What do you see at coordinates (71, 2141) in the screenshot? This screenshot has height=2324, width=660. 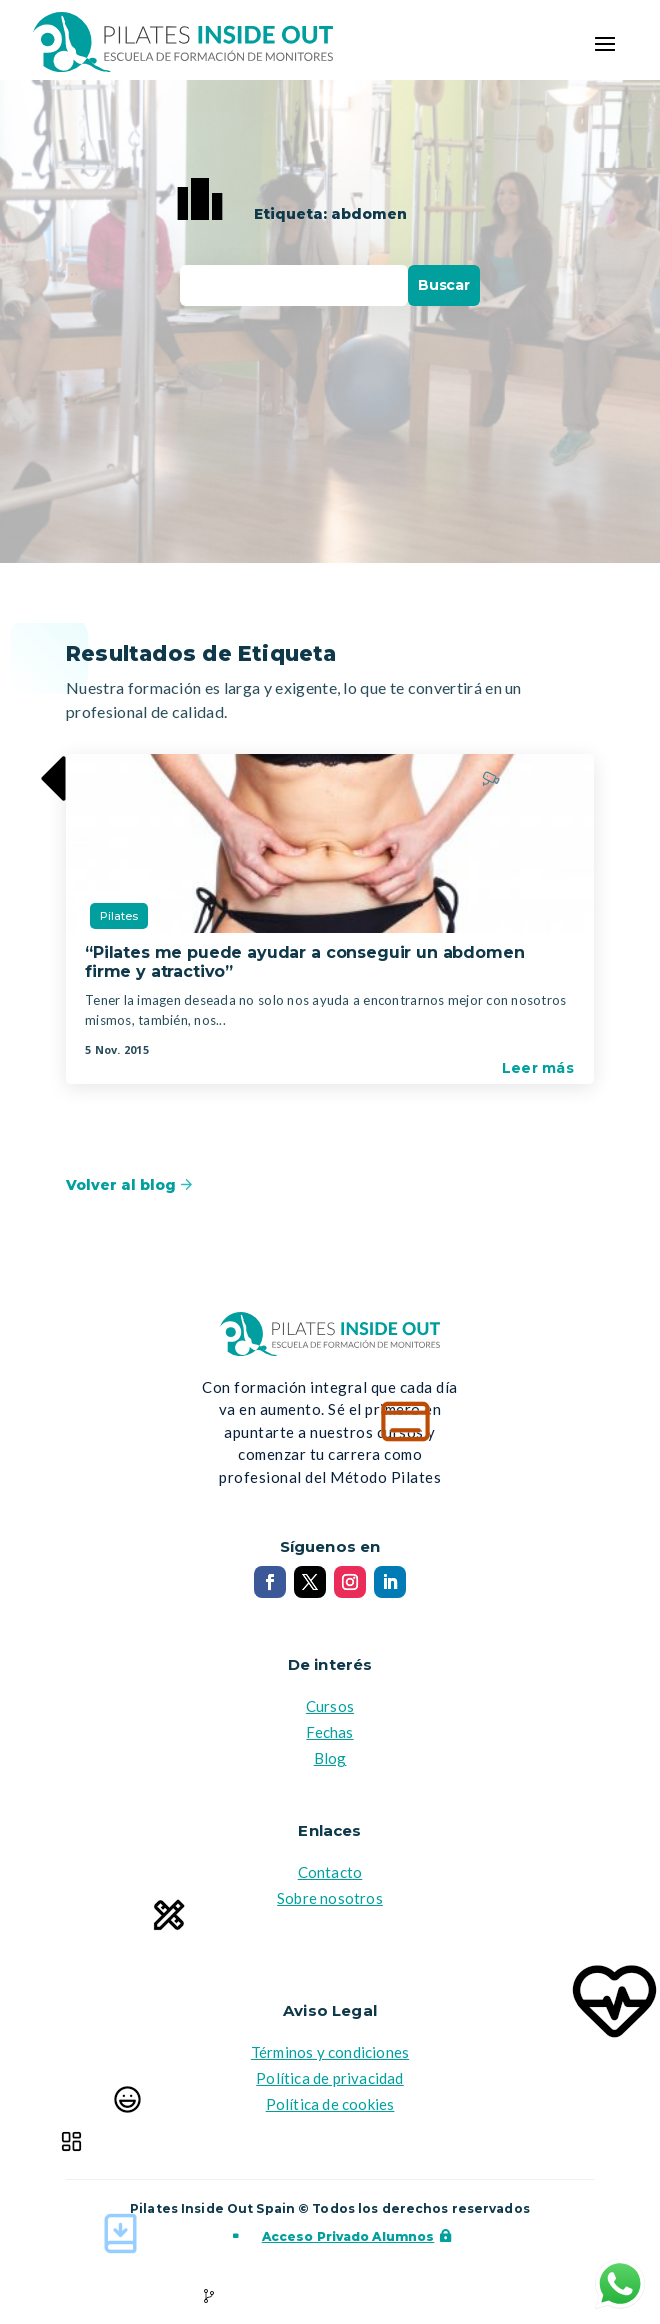 I see `open dashboard view` at bounding box center [71, 2141].